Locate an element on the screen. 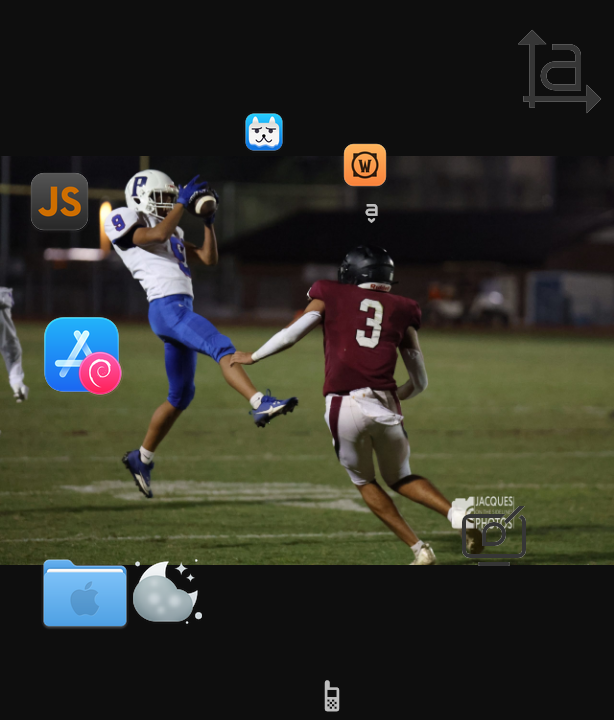 The width and height of the screenshot is (614, 720). launch World of Warcraft is located at coordinates (365, 165).